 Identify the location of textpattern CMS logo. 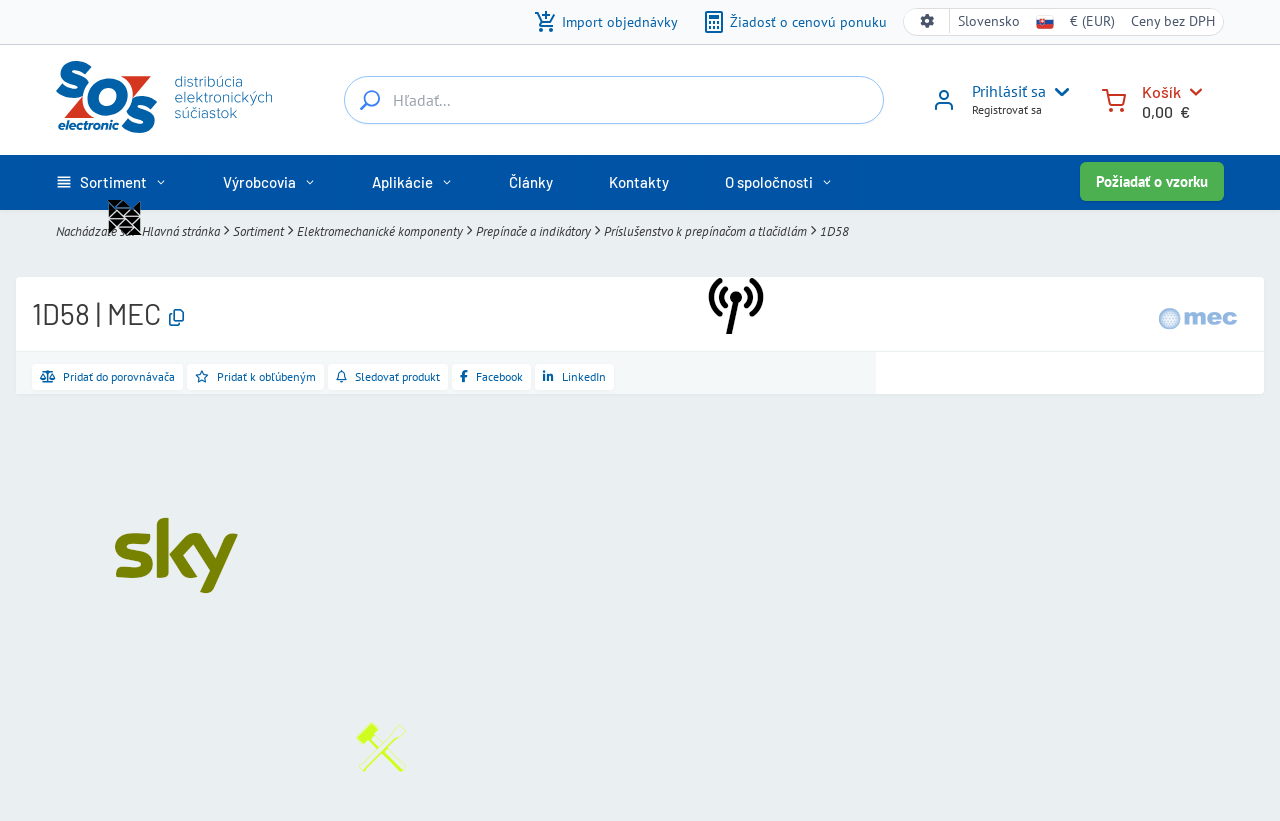
(381, 747).